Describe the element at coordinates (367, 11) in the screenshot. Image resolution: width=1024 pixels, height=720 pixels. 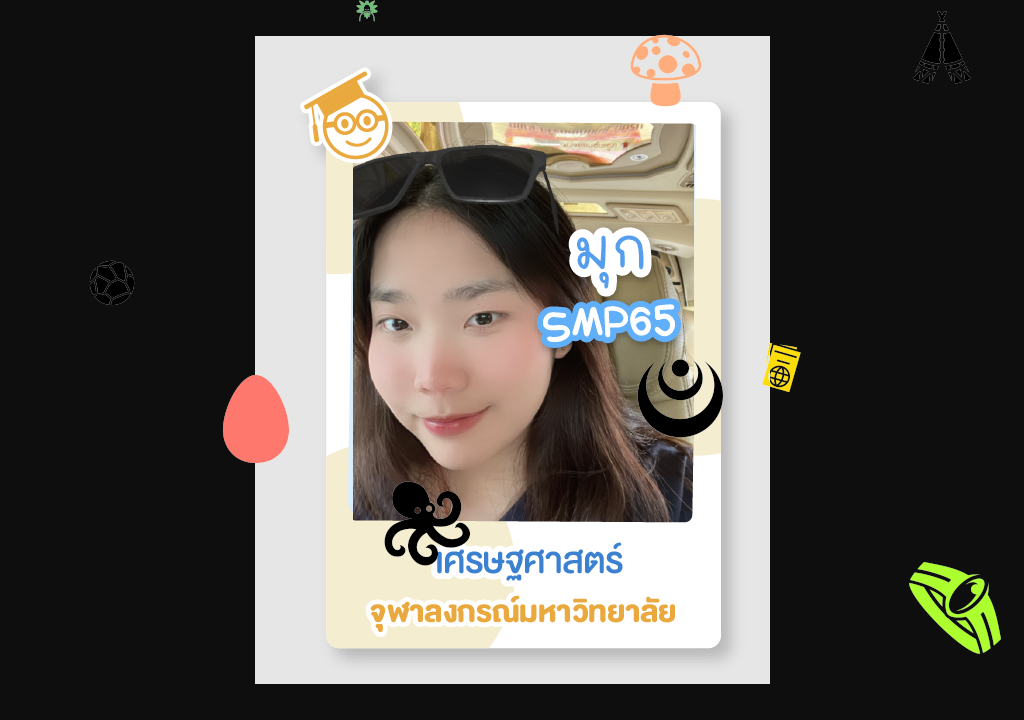
I see `wisdom or knowledge stat indicator` at that location.